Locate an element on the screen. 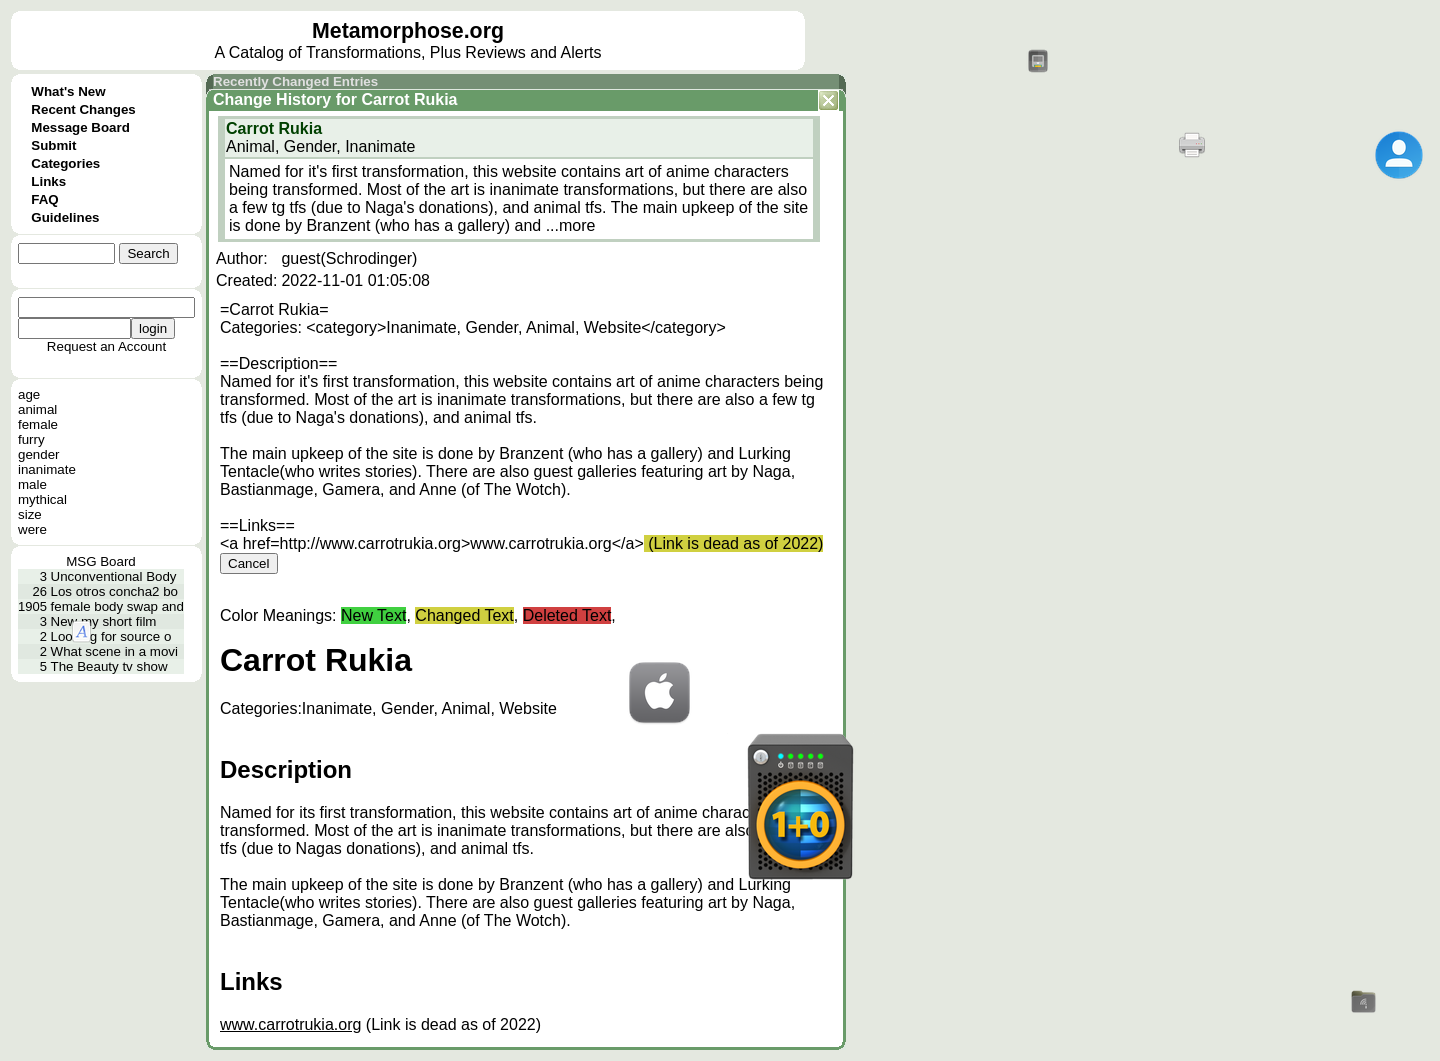 This screenshot has width=1440, height=1061. open insync cloud sync folder is located at coordinates (1363, 1001).